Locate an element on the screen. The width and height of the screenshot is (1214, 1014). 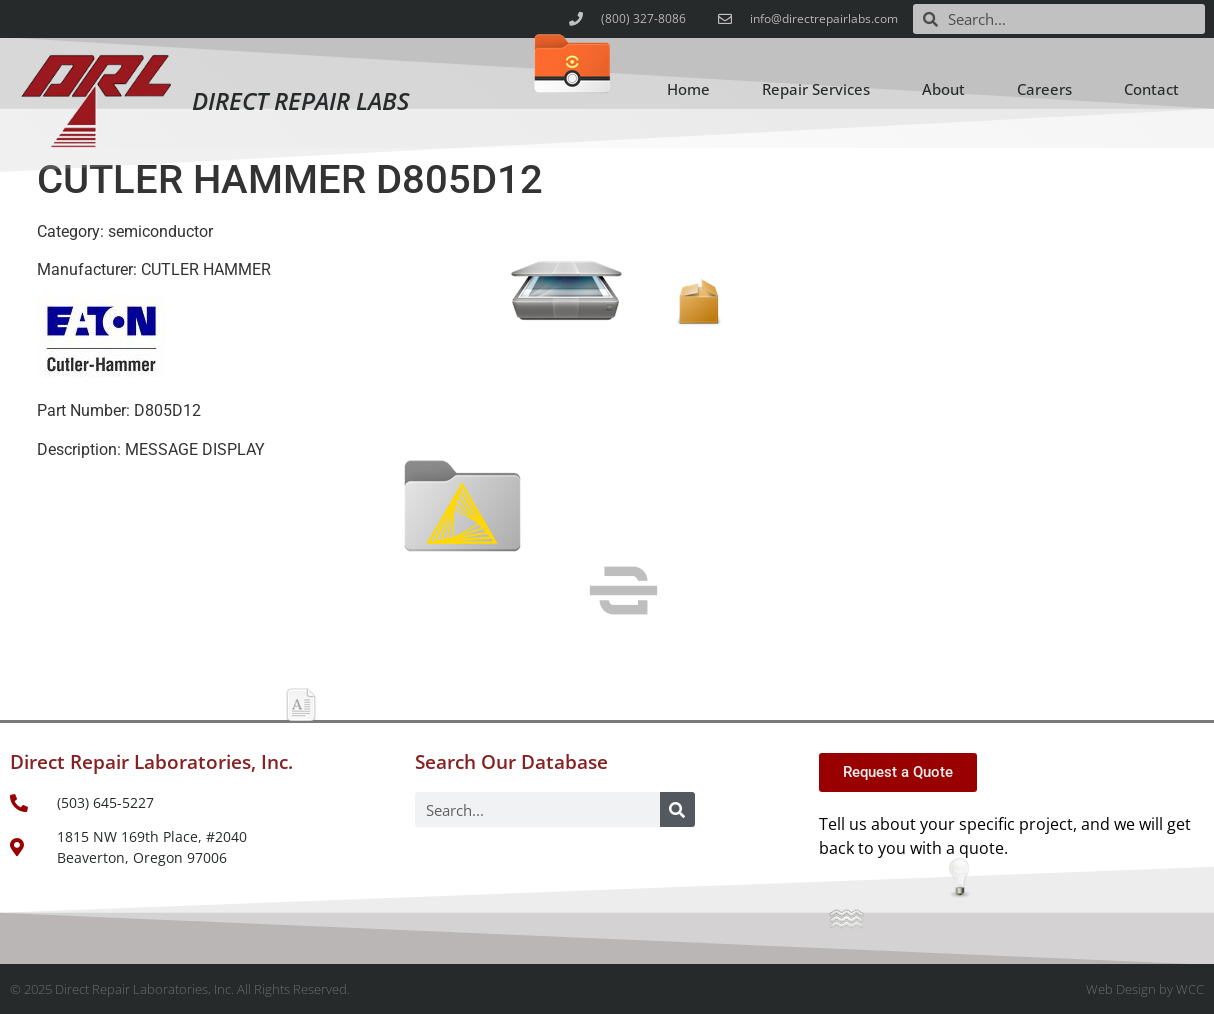
folder containing pokémon-related files or games is located at coordinates (572, 66).